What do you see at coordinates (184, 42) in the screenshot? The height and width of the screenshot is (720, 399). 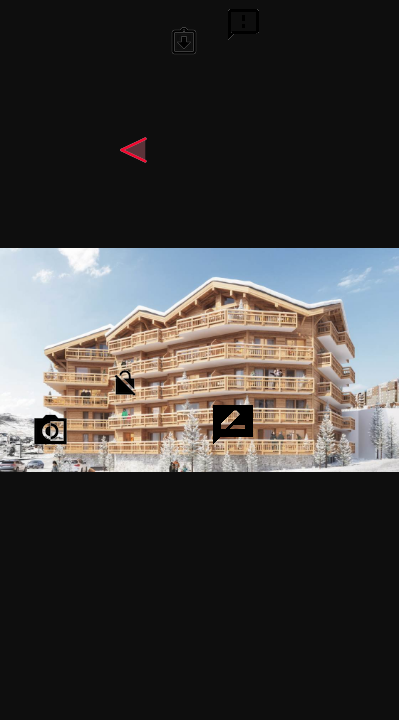 I see `download or receive an assignment` at bounding box center [184, 42].